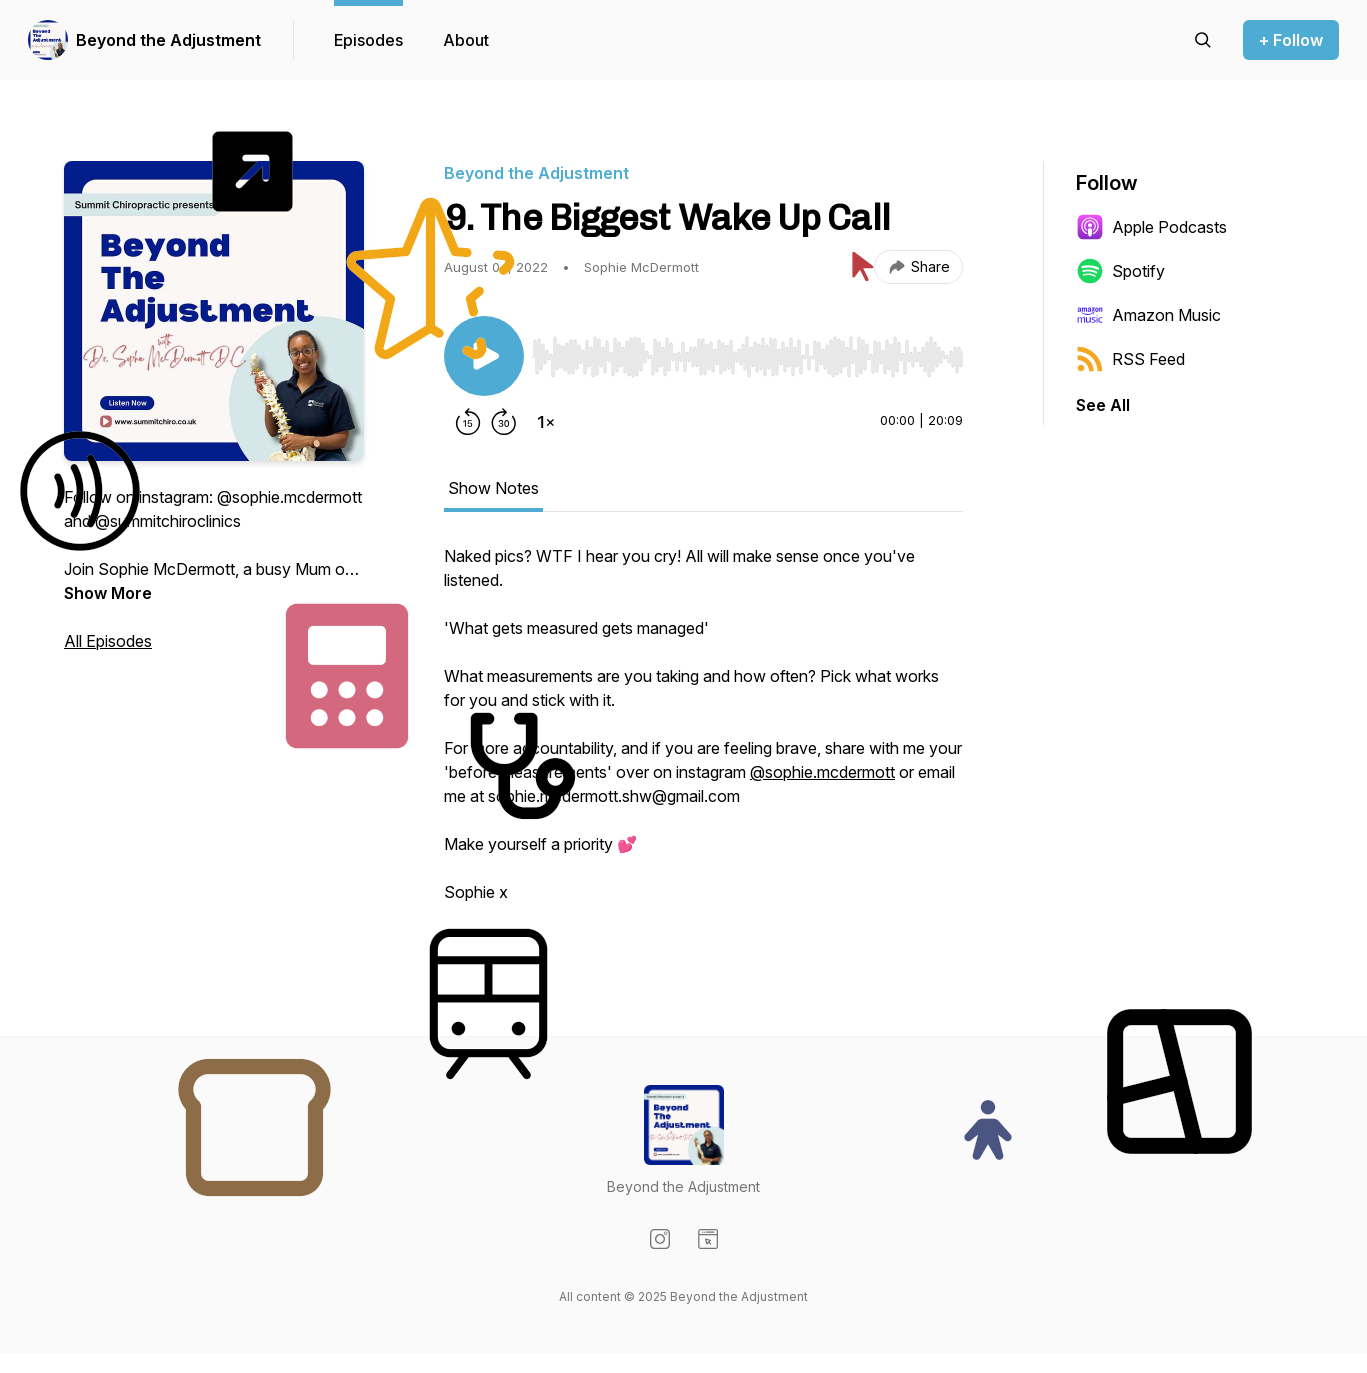 The height and width of the screenshot is (1373, 1367). I want to click on cursor or pointer indicator, so click(861, 266).